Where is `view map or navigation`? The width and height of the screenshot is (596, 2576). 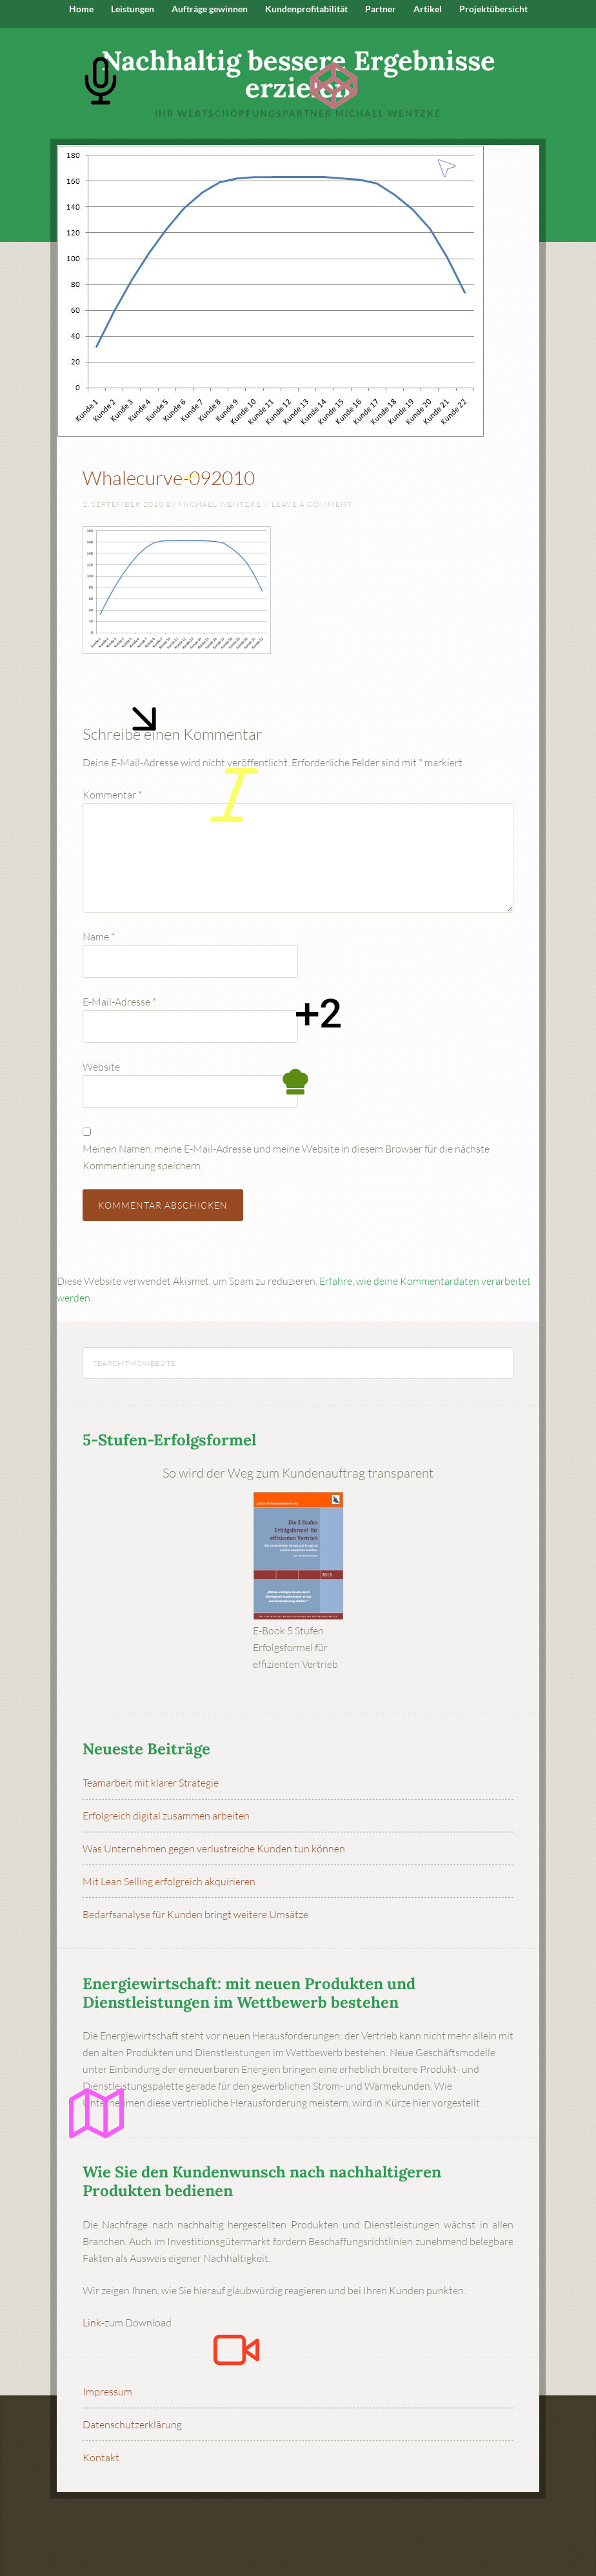
view map or navigation is located at coordinates (96, 2113).